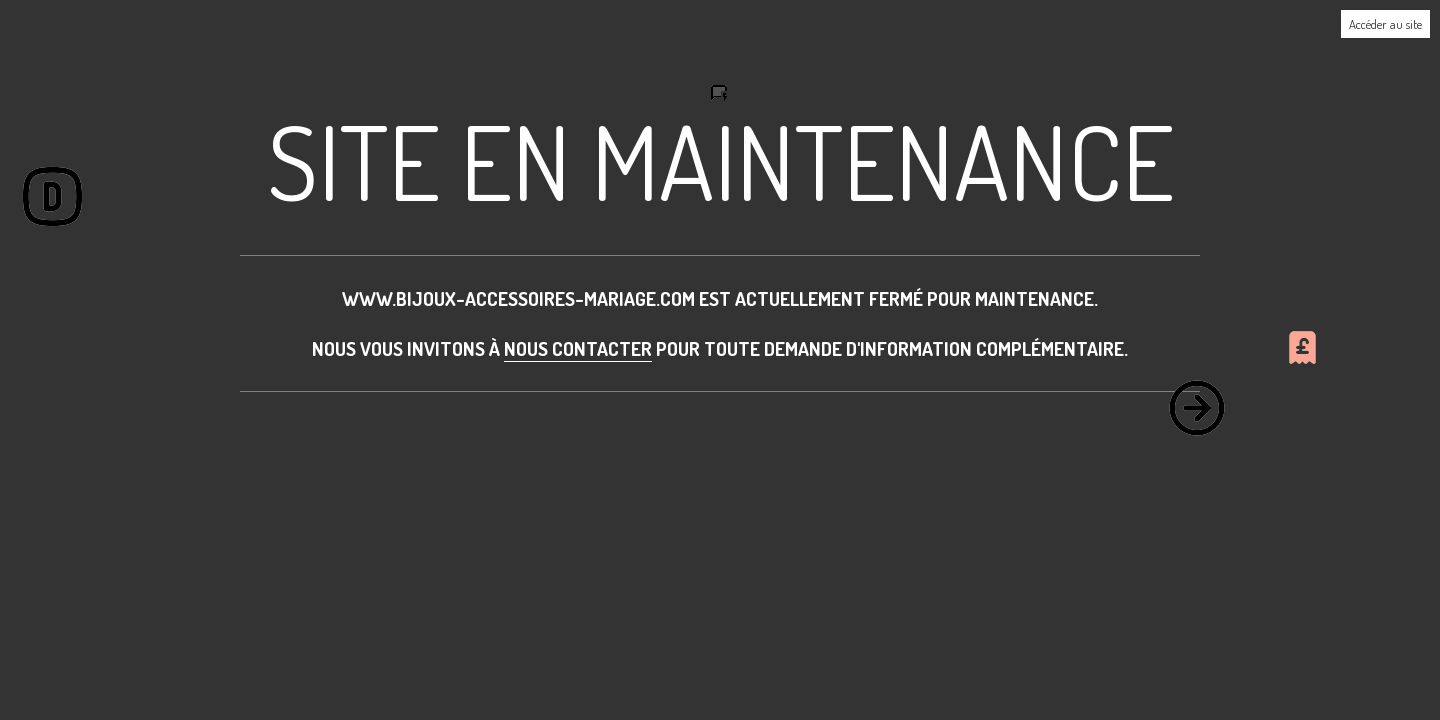  Describe the element at coordinates (719, 93) in the screenshot. I see `send a quick reply to a message` at that location.